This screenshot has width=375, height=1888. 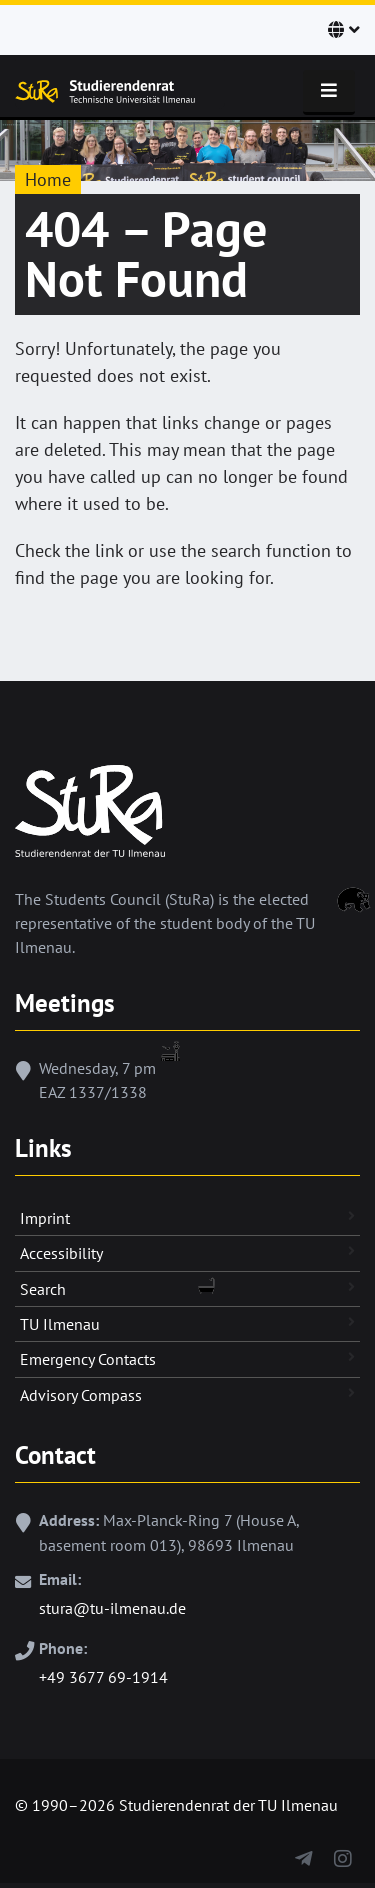 I want to click on indicates bathroom or bathing facilities, so click(x=206, y=1285).